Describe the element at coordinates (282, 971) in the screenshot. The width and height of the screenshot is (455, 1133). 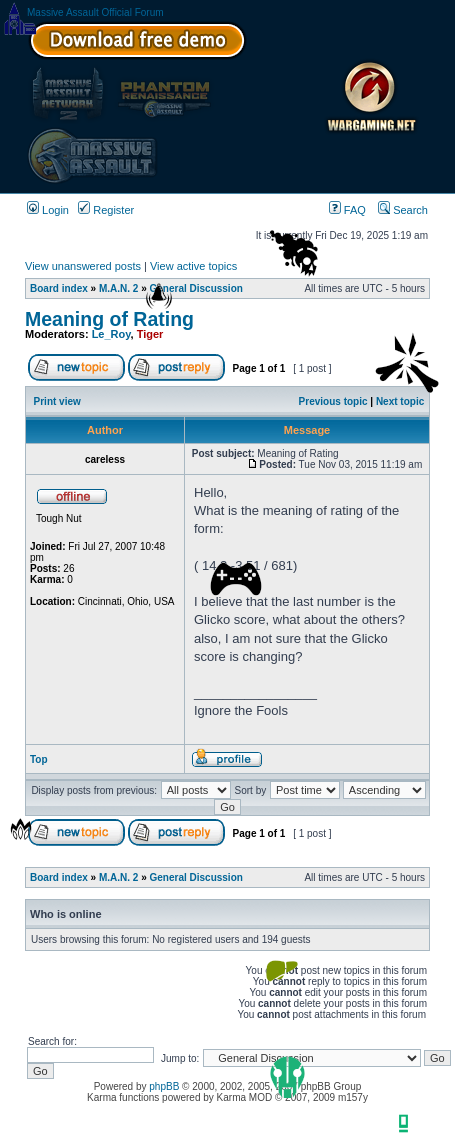
I see `view liver health information` at that location.